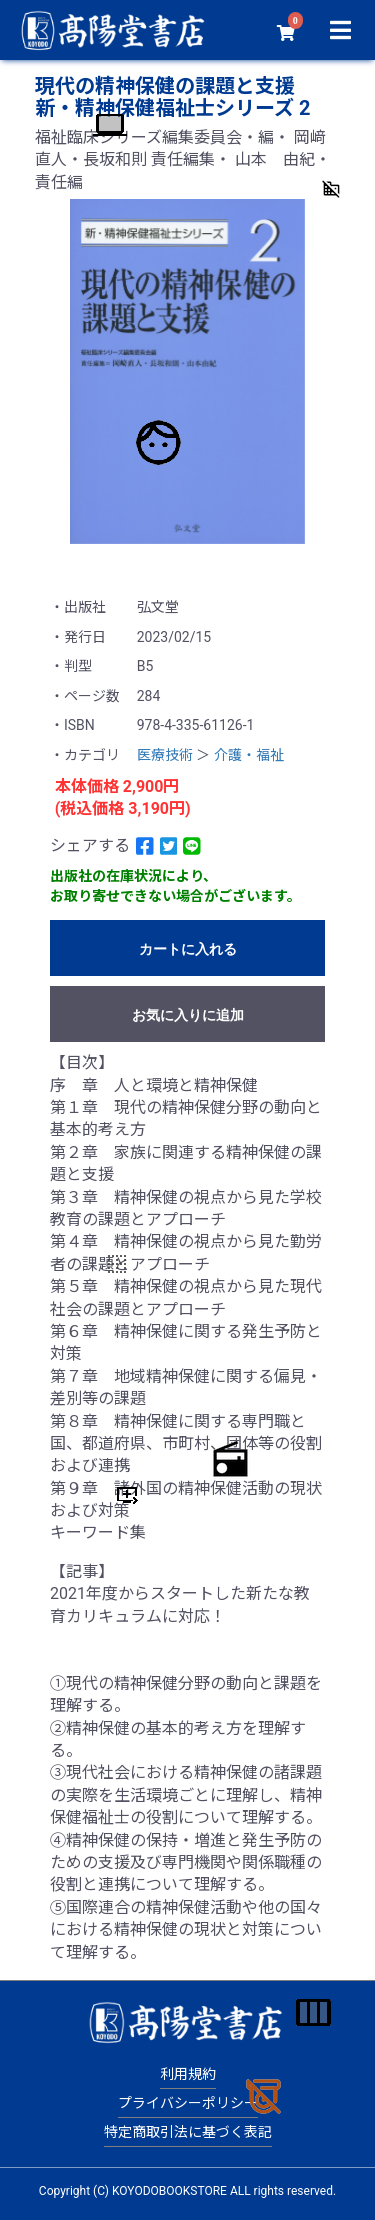 Image resolution: width=375 pixels, height=2220 pixels. Describe the element at coordinates (117, 1264) in the screenshot. I see `remove all borders from selected element` at that location.